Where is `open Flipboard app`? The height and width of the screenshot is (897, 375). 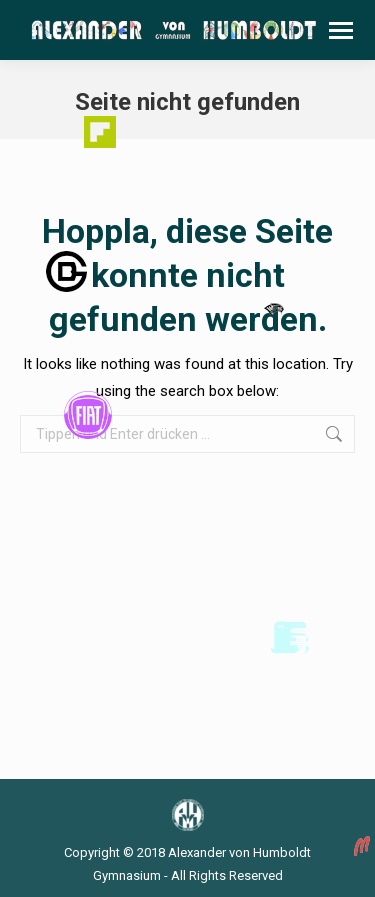
open Flipboard app is located at coordinates (100, 132).